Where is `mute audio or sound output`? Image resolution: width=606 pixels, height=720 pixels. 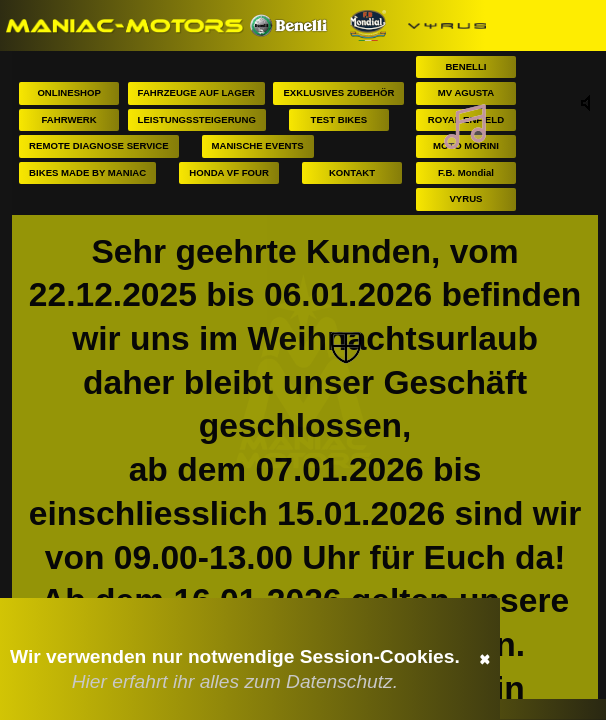 mute audio or sound output is located at coordinates (586, 103).